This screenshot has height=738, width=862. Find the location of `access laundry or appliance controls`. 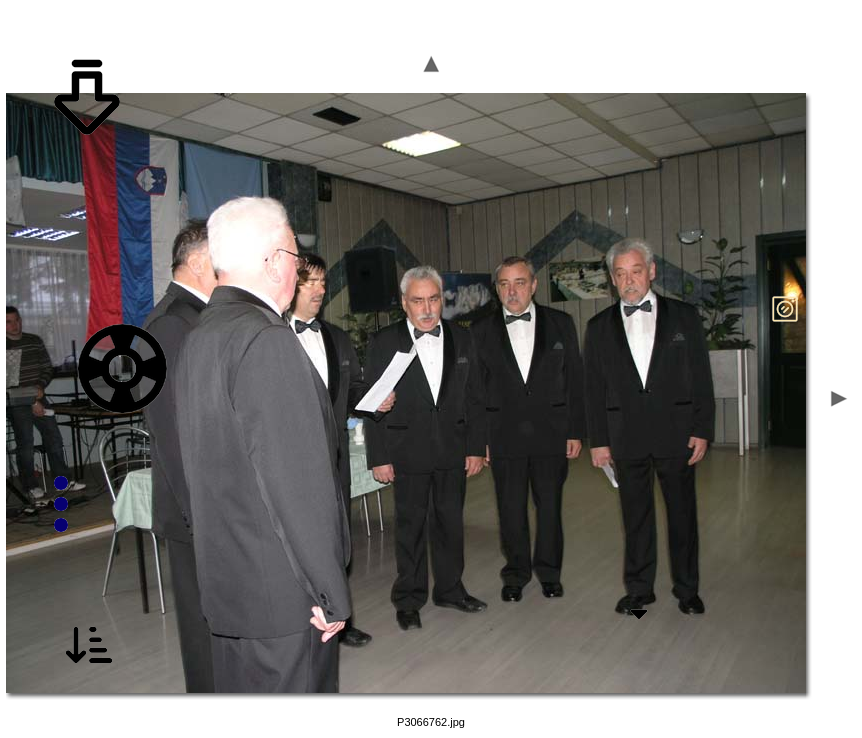

access laundry or appliance controls is located at coordinates (785, 309).